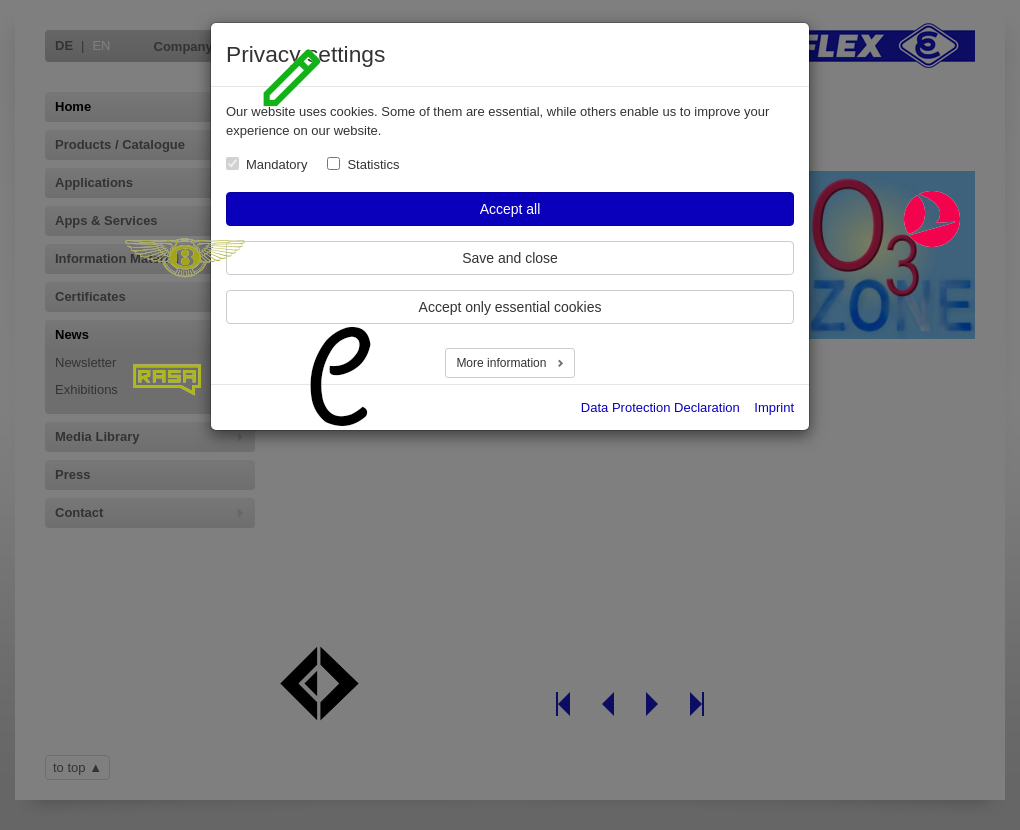 This screenshot has height=830, width=1020. What do you see at coordinates (292, 78) in the screenshot?
I see `edit content or text` at bounding box center [292, 78].